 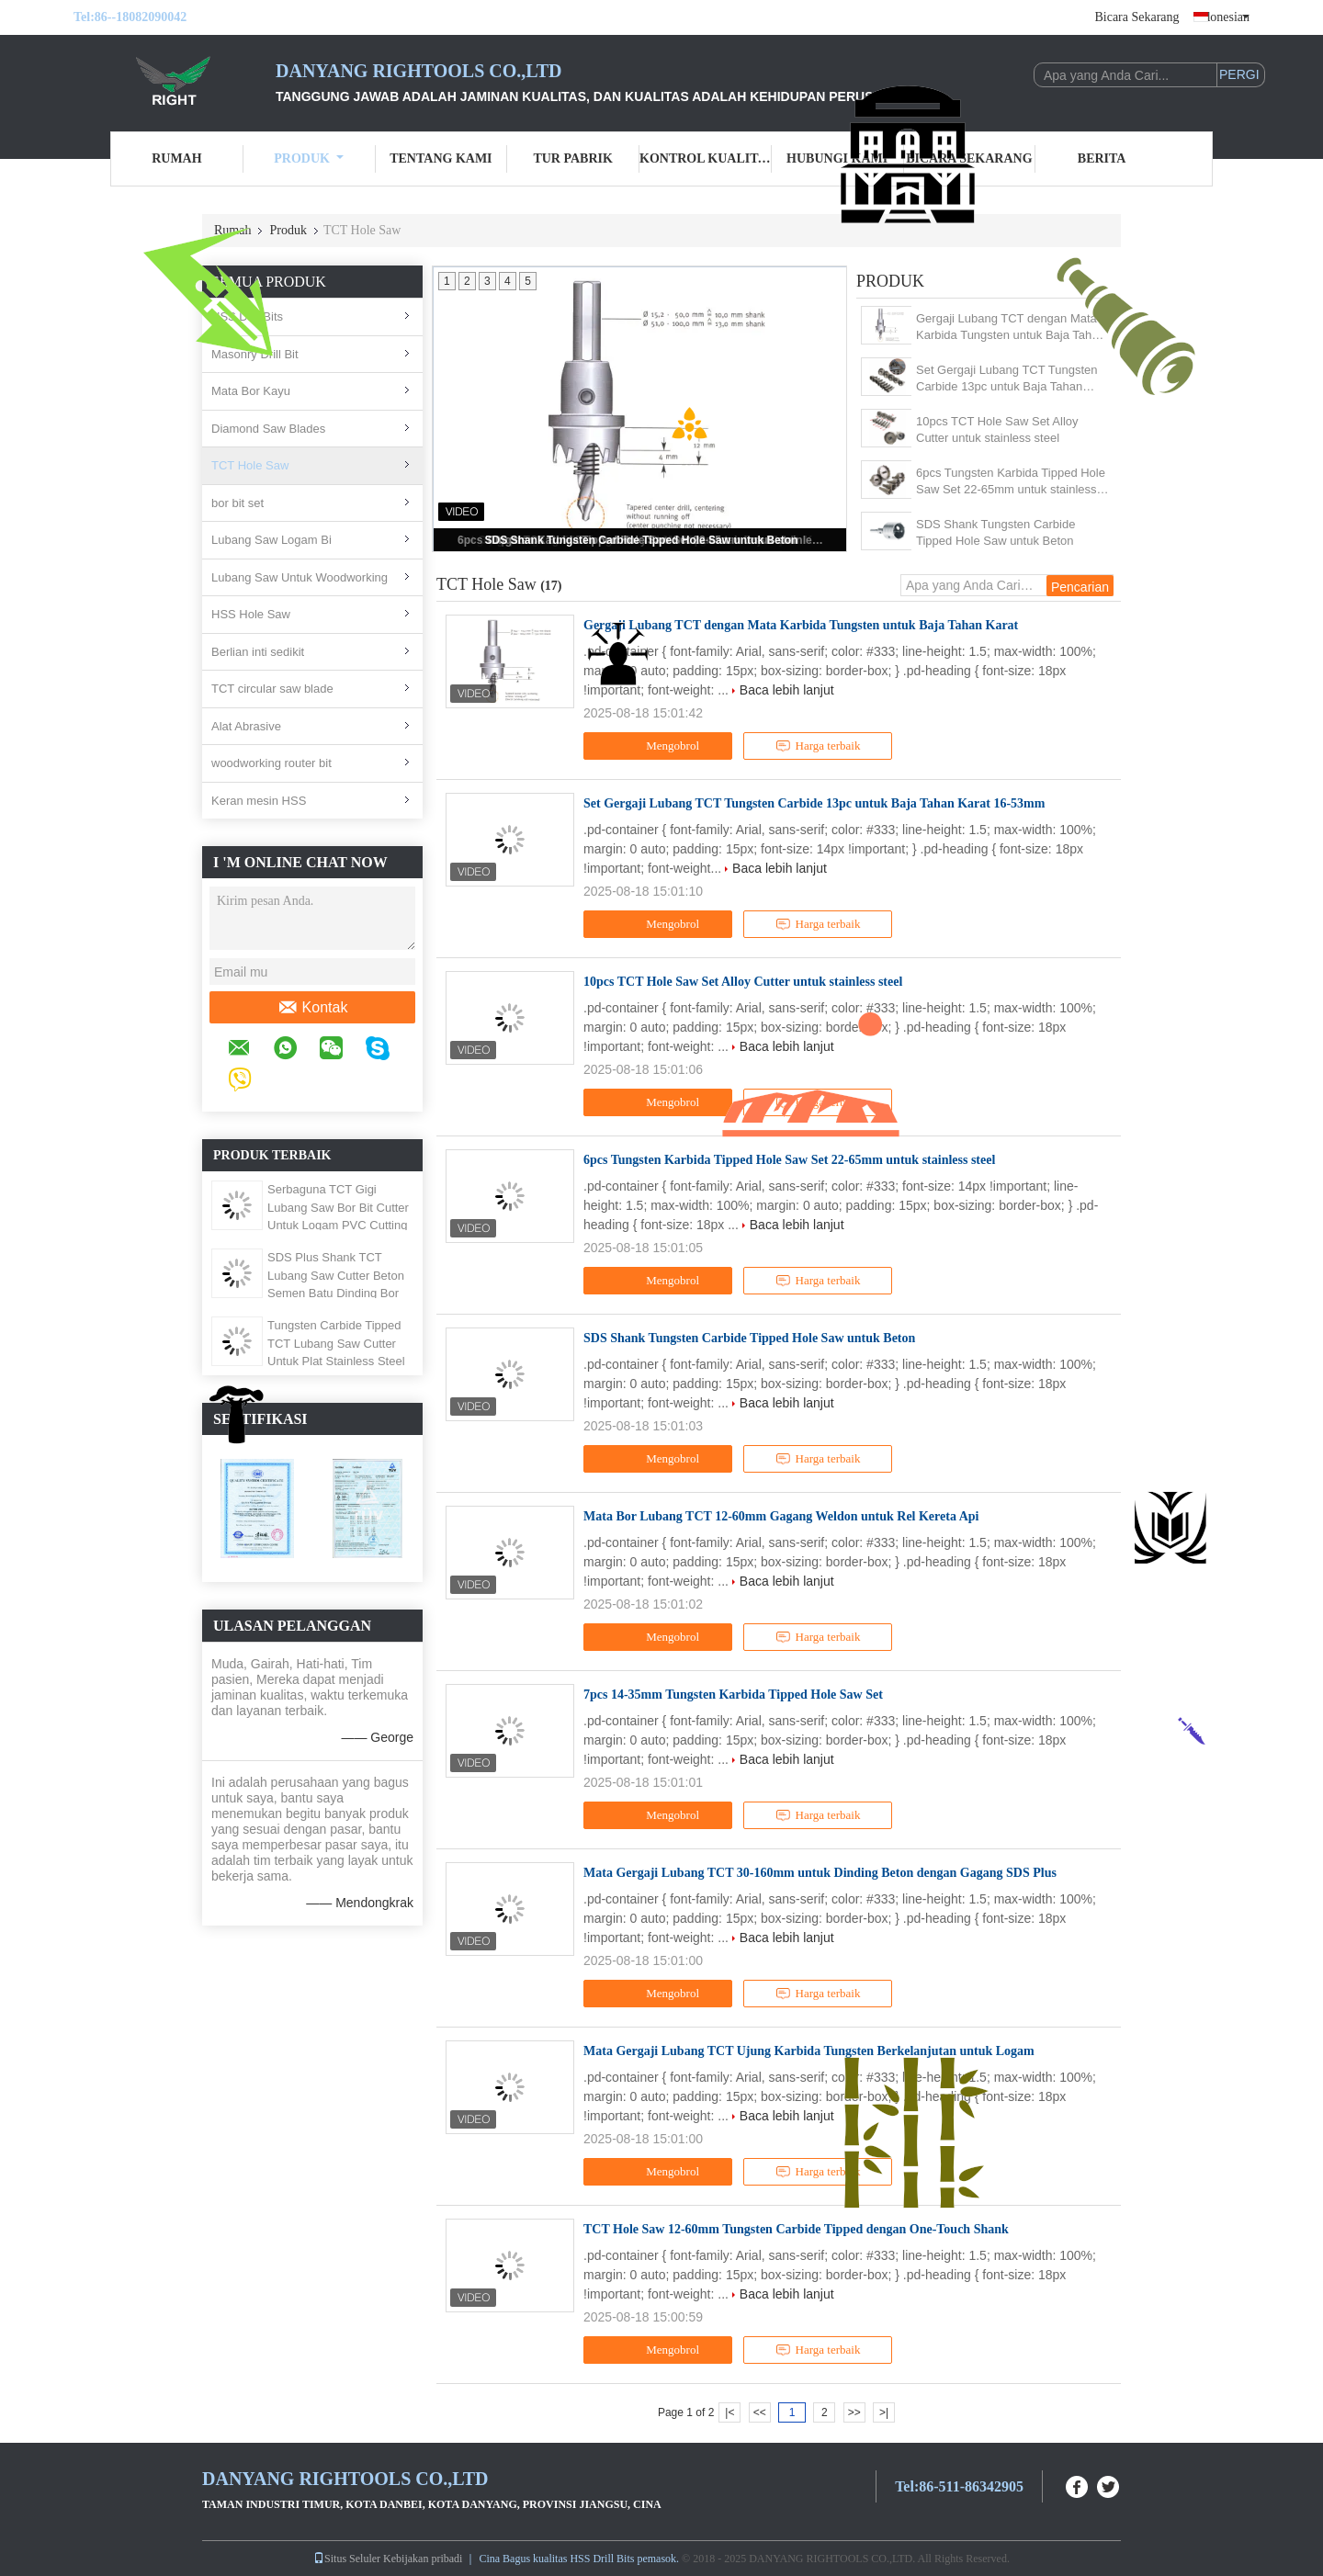 I want to click on equip a knife or melee weapon, so click(x=1192, y=1731).